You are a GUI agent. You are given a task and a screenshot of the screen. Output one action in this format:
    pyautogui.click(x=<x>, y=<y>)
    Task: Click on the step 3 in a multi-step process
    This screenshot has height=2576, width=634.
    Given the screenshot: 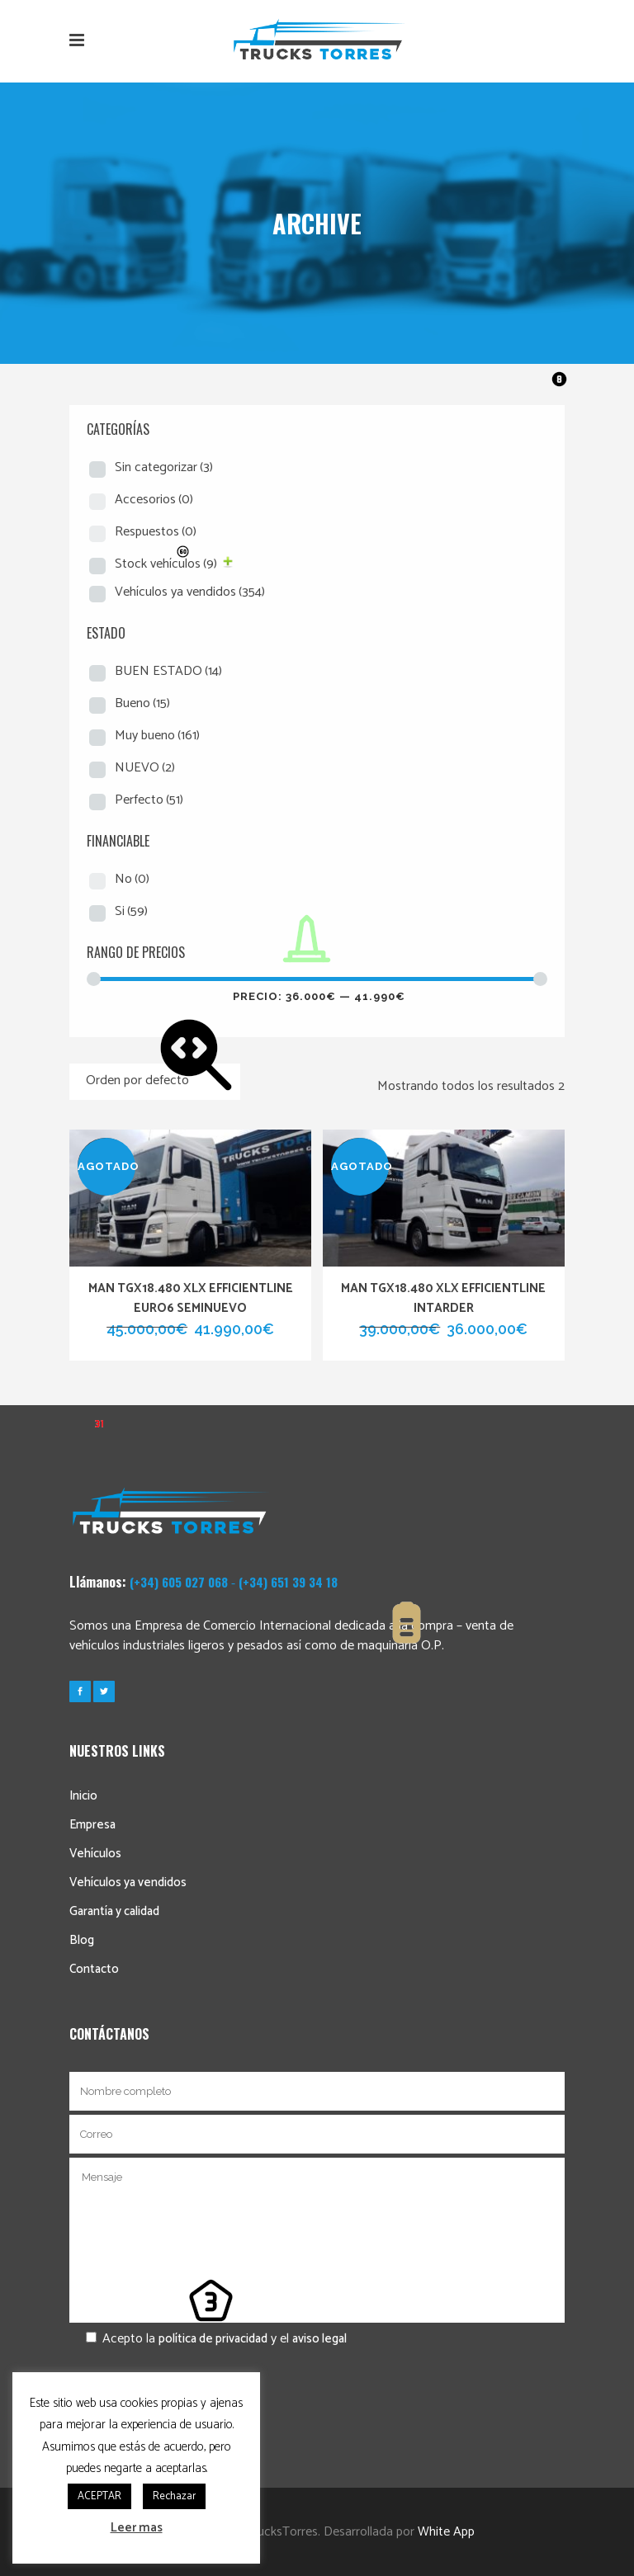 What is the action you would take?
    pyautogui.click(x=211, y=2301)
    